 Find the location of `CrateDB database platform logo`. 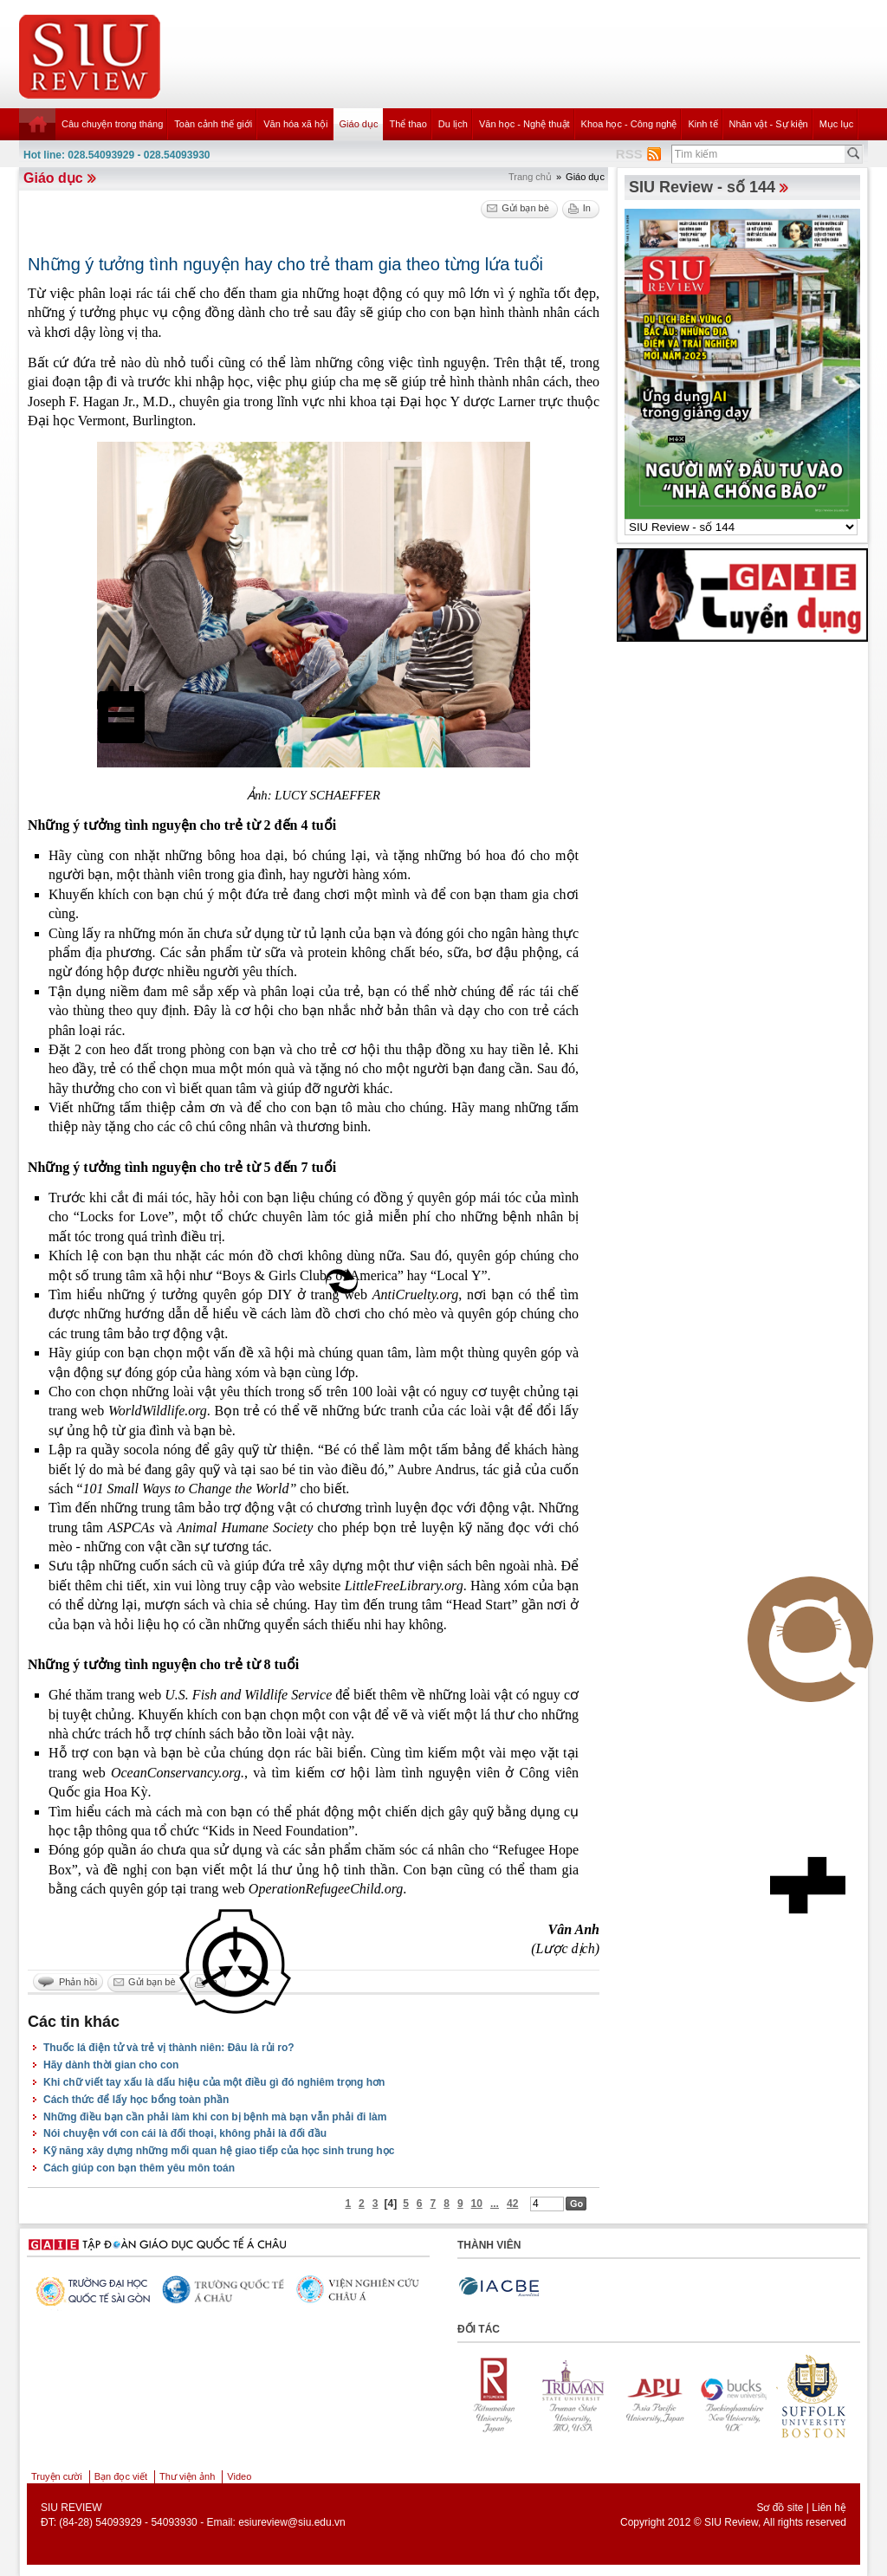

CrateDB database platform logo is located at coordinates (807, 1885).